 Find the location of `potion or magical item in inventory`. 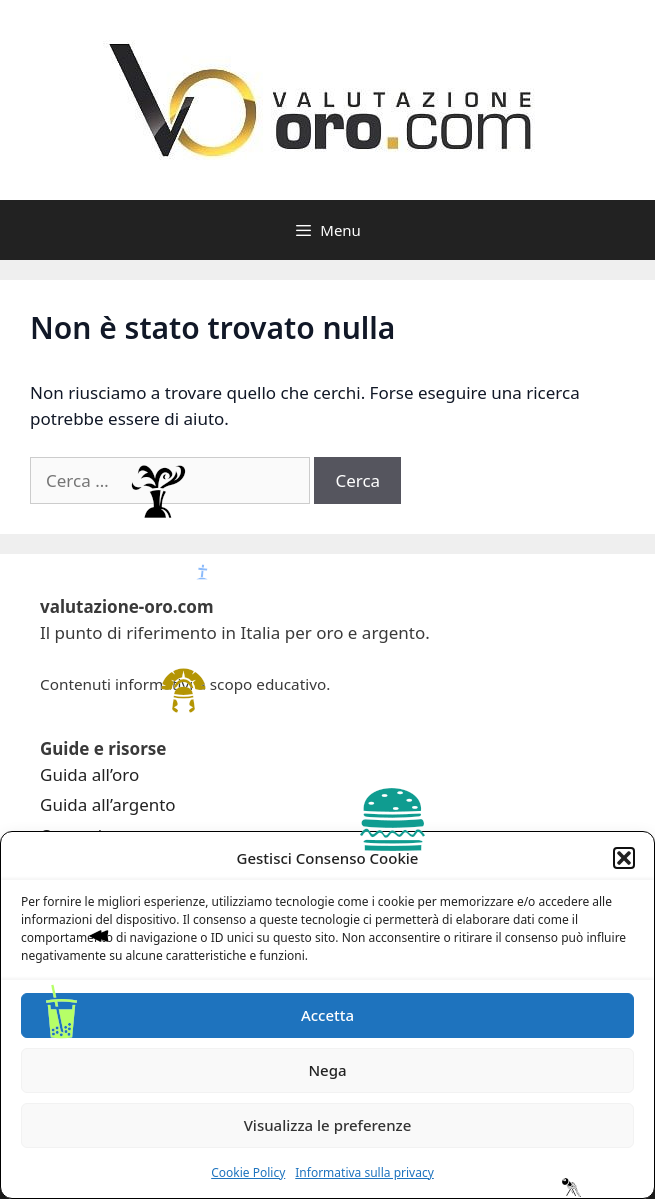

potion or magical item in inventory is located at coordinates (158, 491).